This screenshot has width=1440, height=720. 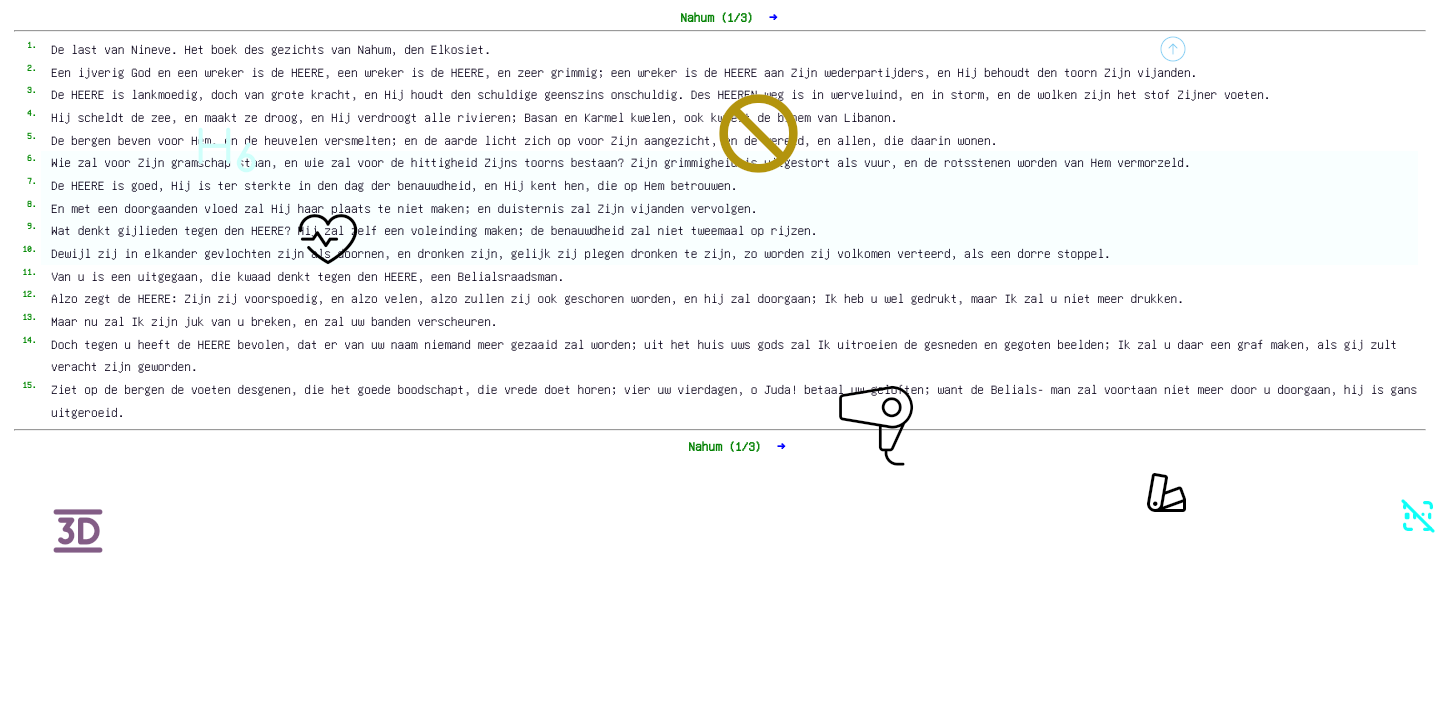 I want to click on view health or fitness tracking data, so click(x=328, y=237).